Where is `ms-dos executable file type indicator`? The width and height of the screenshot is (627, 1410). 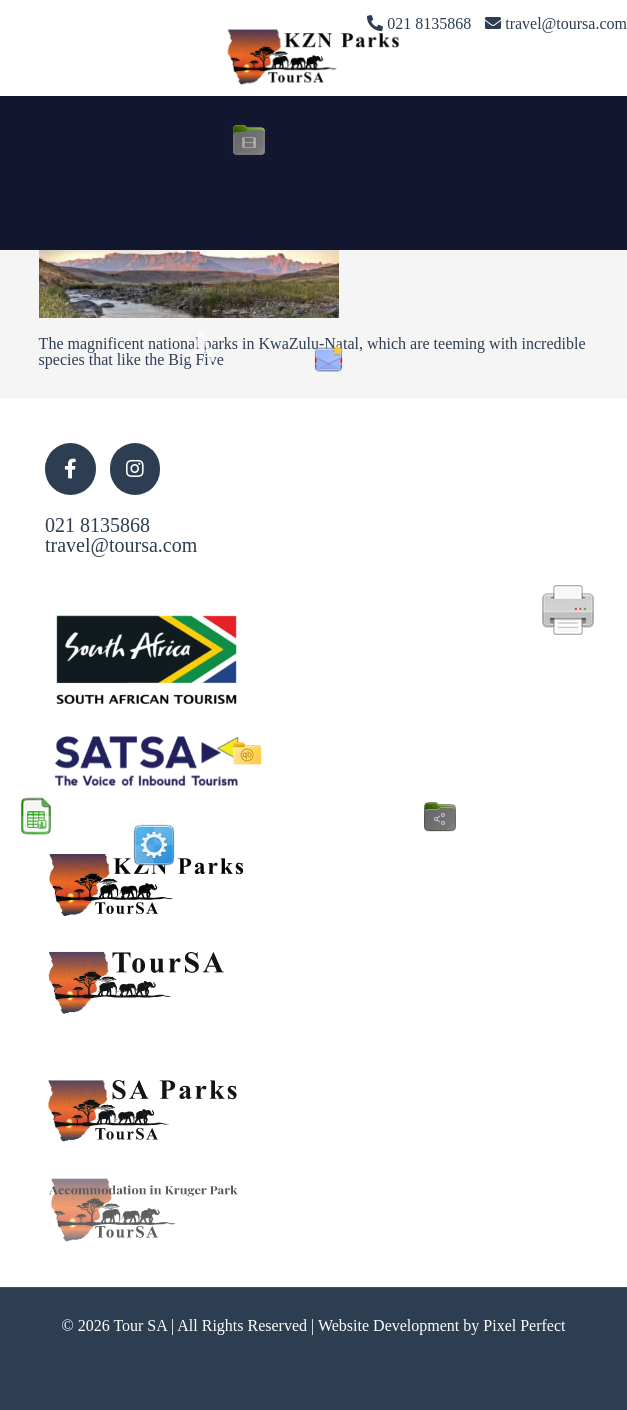 ms-dos executable file type indicator is located at coordinates (154, 845).